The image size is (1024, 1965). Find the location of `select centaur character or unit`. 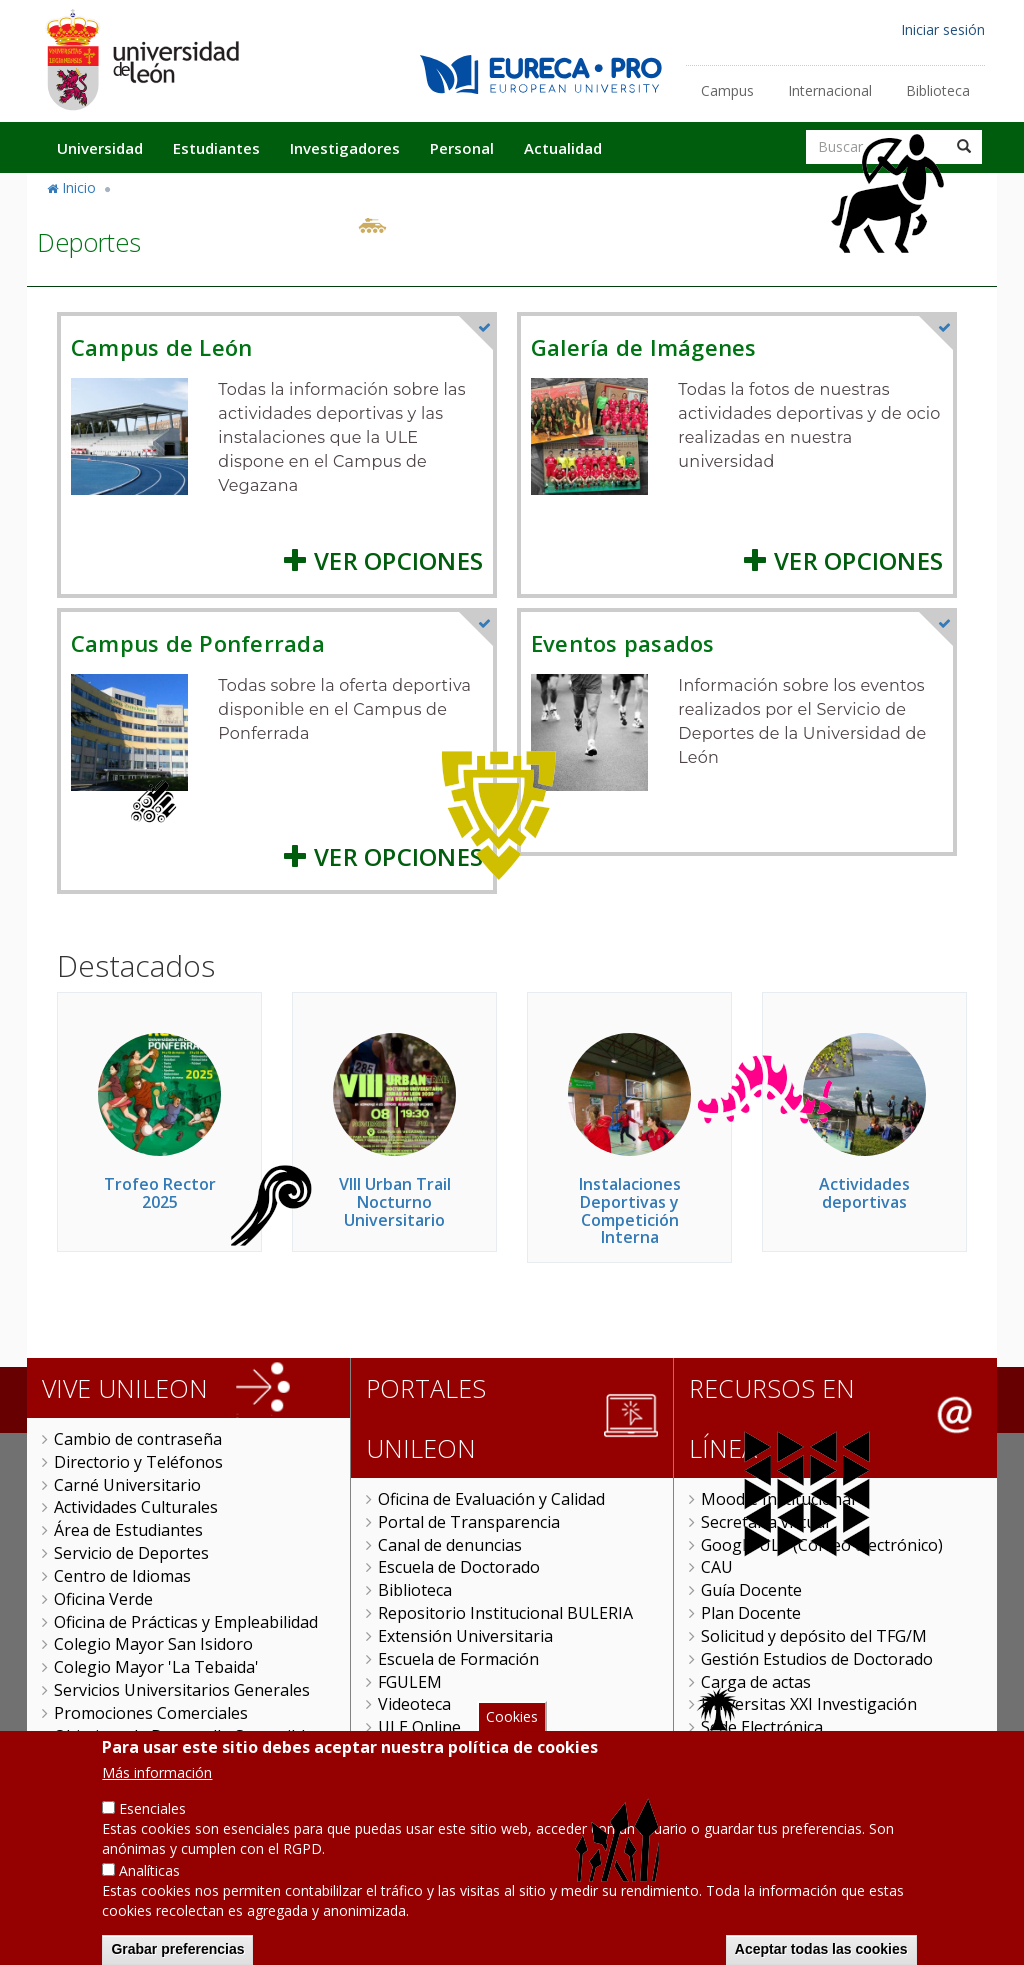

select centaur character or unit is located at coordinates (887, 193).